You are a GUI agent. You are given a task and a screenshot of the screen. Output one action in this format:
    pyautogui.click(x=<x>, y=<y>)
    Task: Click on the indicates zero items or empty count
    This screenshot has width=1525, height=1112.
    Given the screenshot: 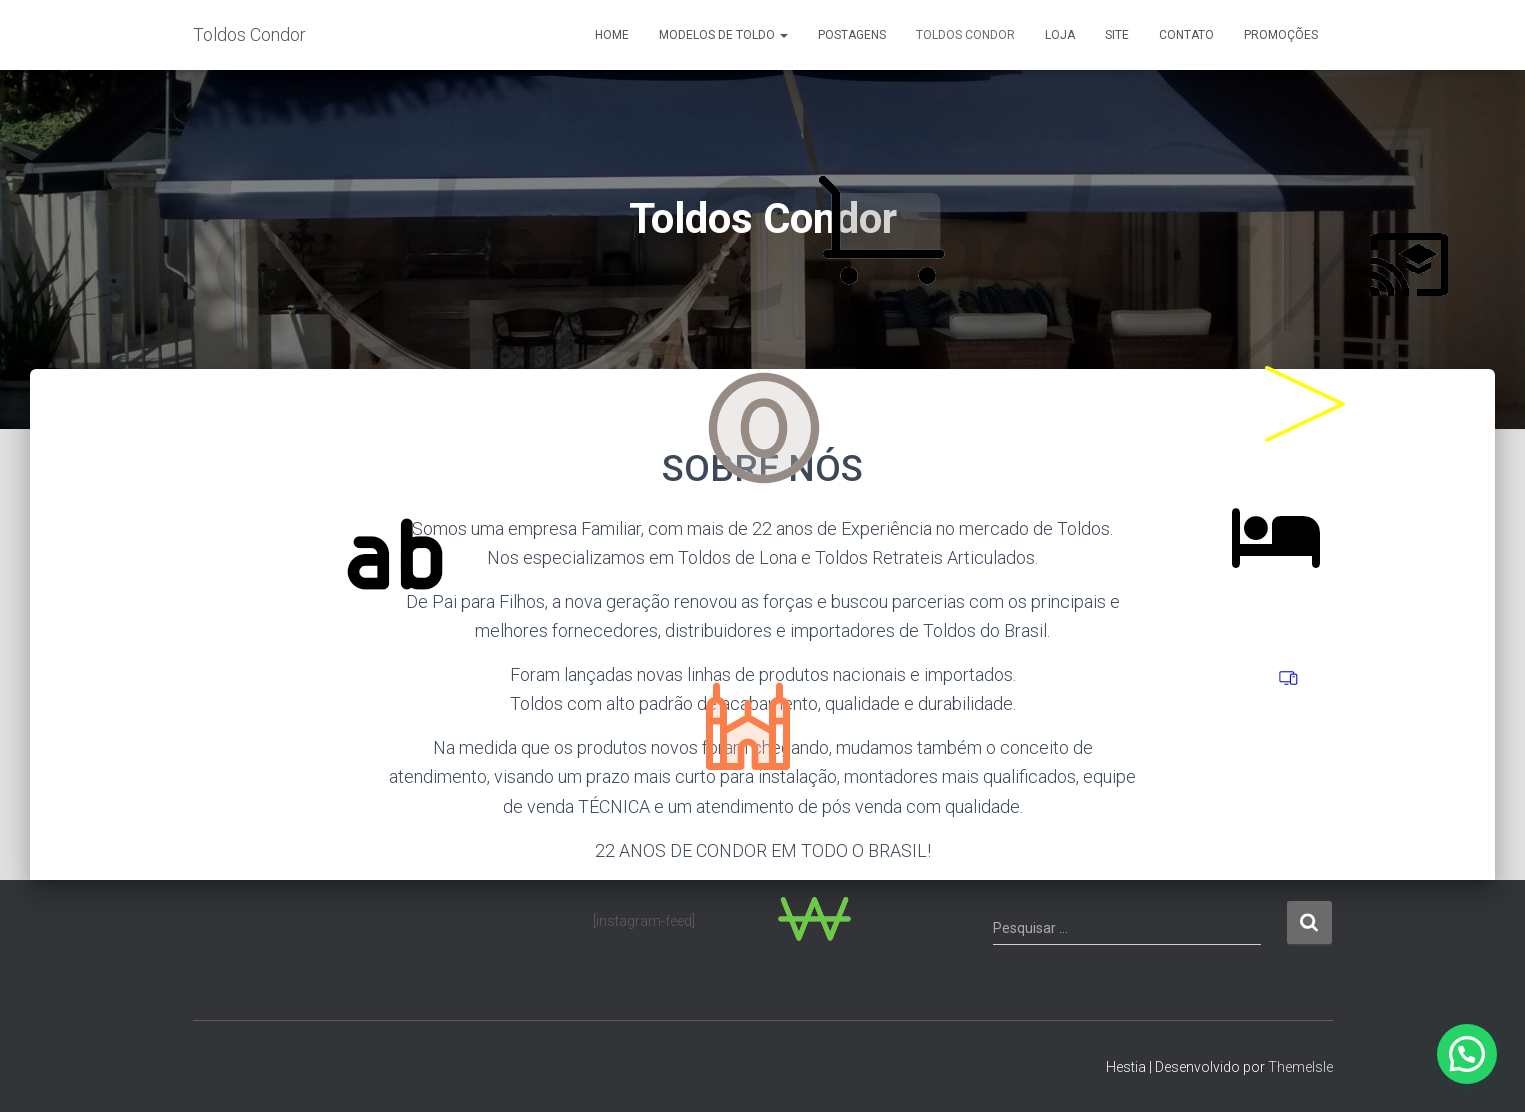 What is the action you would take?
    pyautogui.click(x=764, y=428)
    